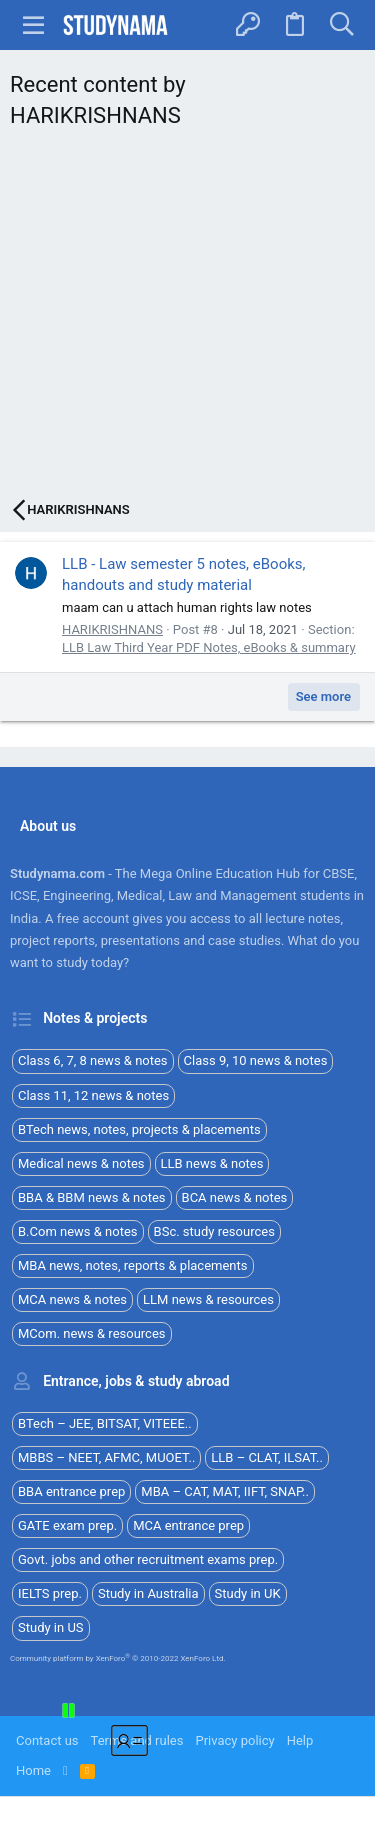 The width and height of the screenshot is (375, 1827). Describe the element at coordinates (129, 1740) in the screenshot. I see `view profile or account information` at that location.